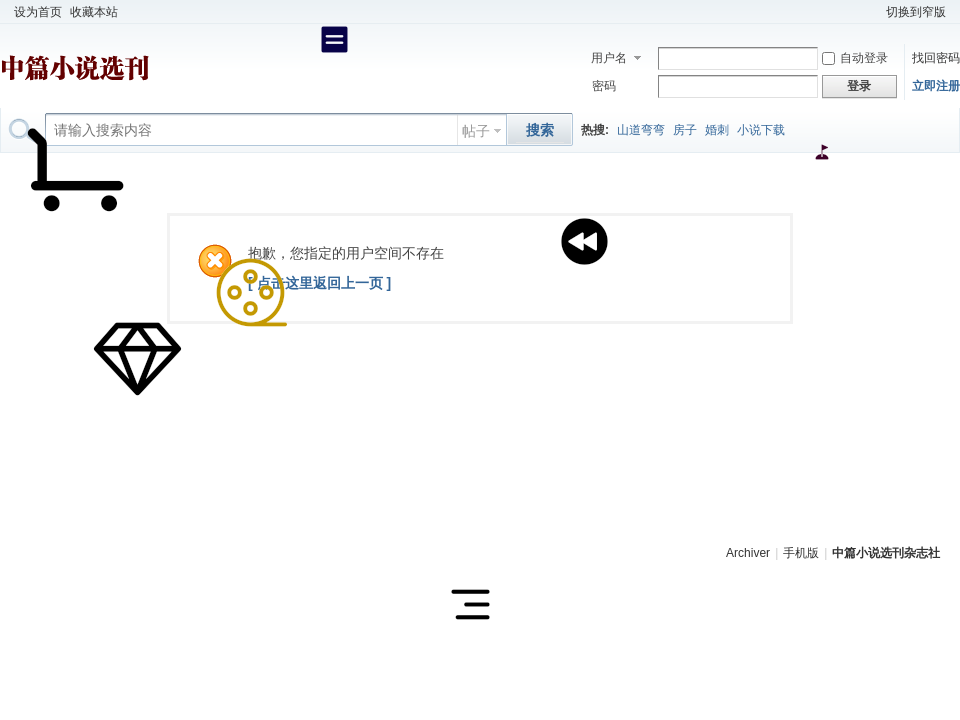  I want to click on view your shopping cart, so click(74, 165).